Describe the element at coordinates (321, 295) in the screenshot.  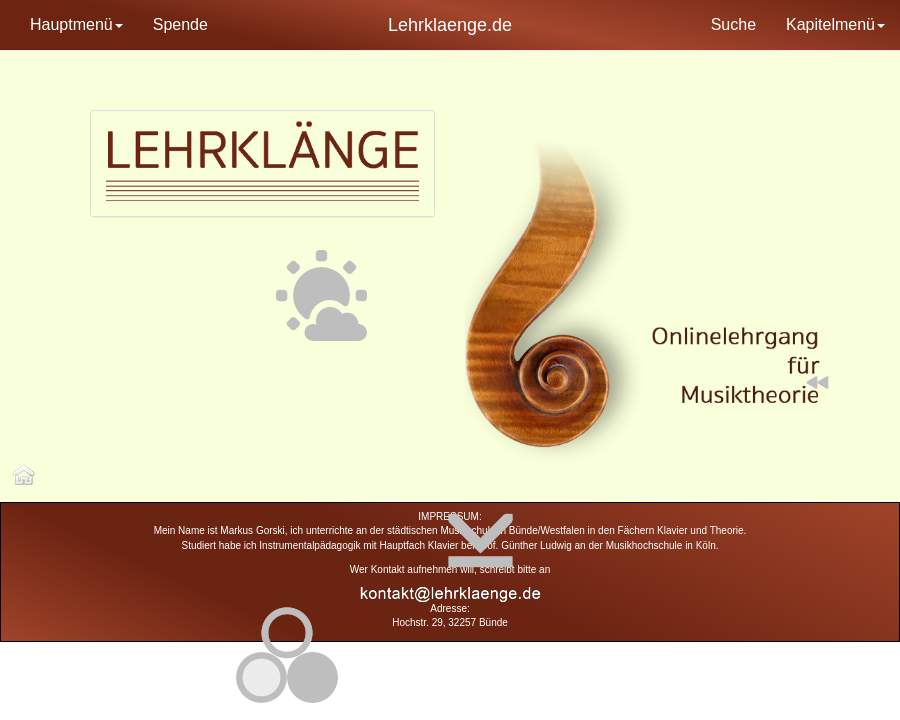
I see `indicates partly cloudy weather conditions` at that location.